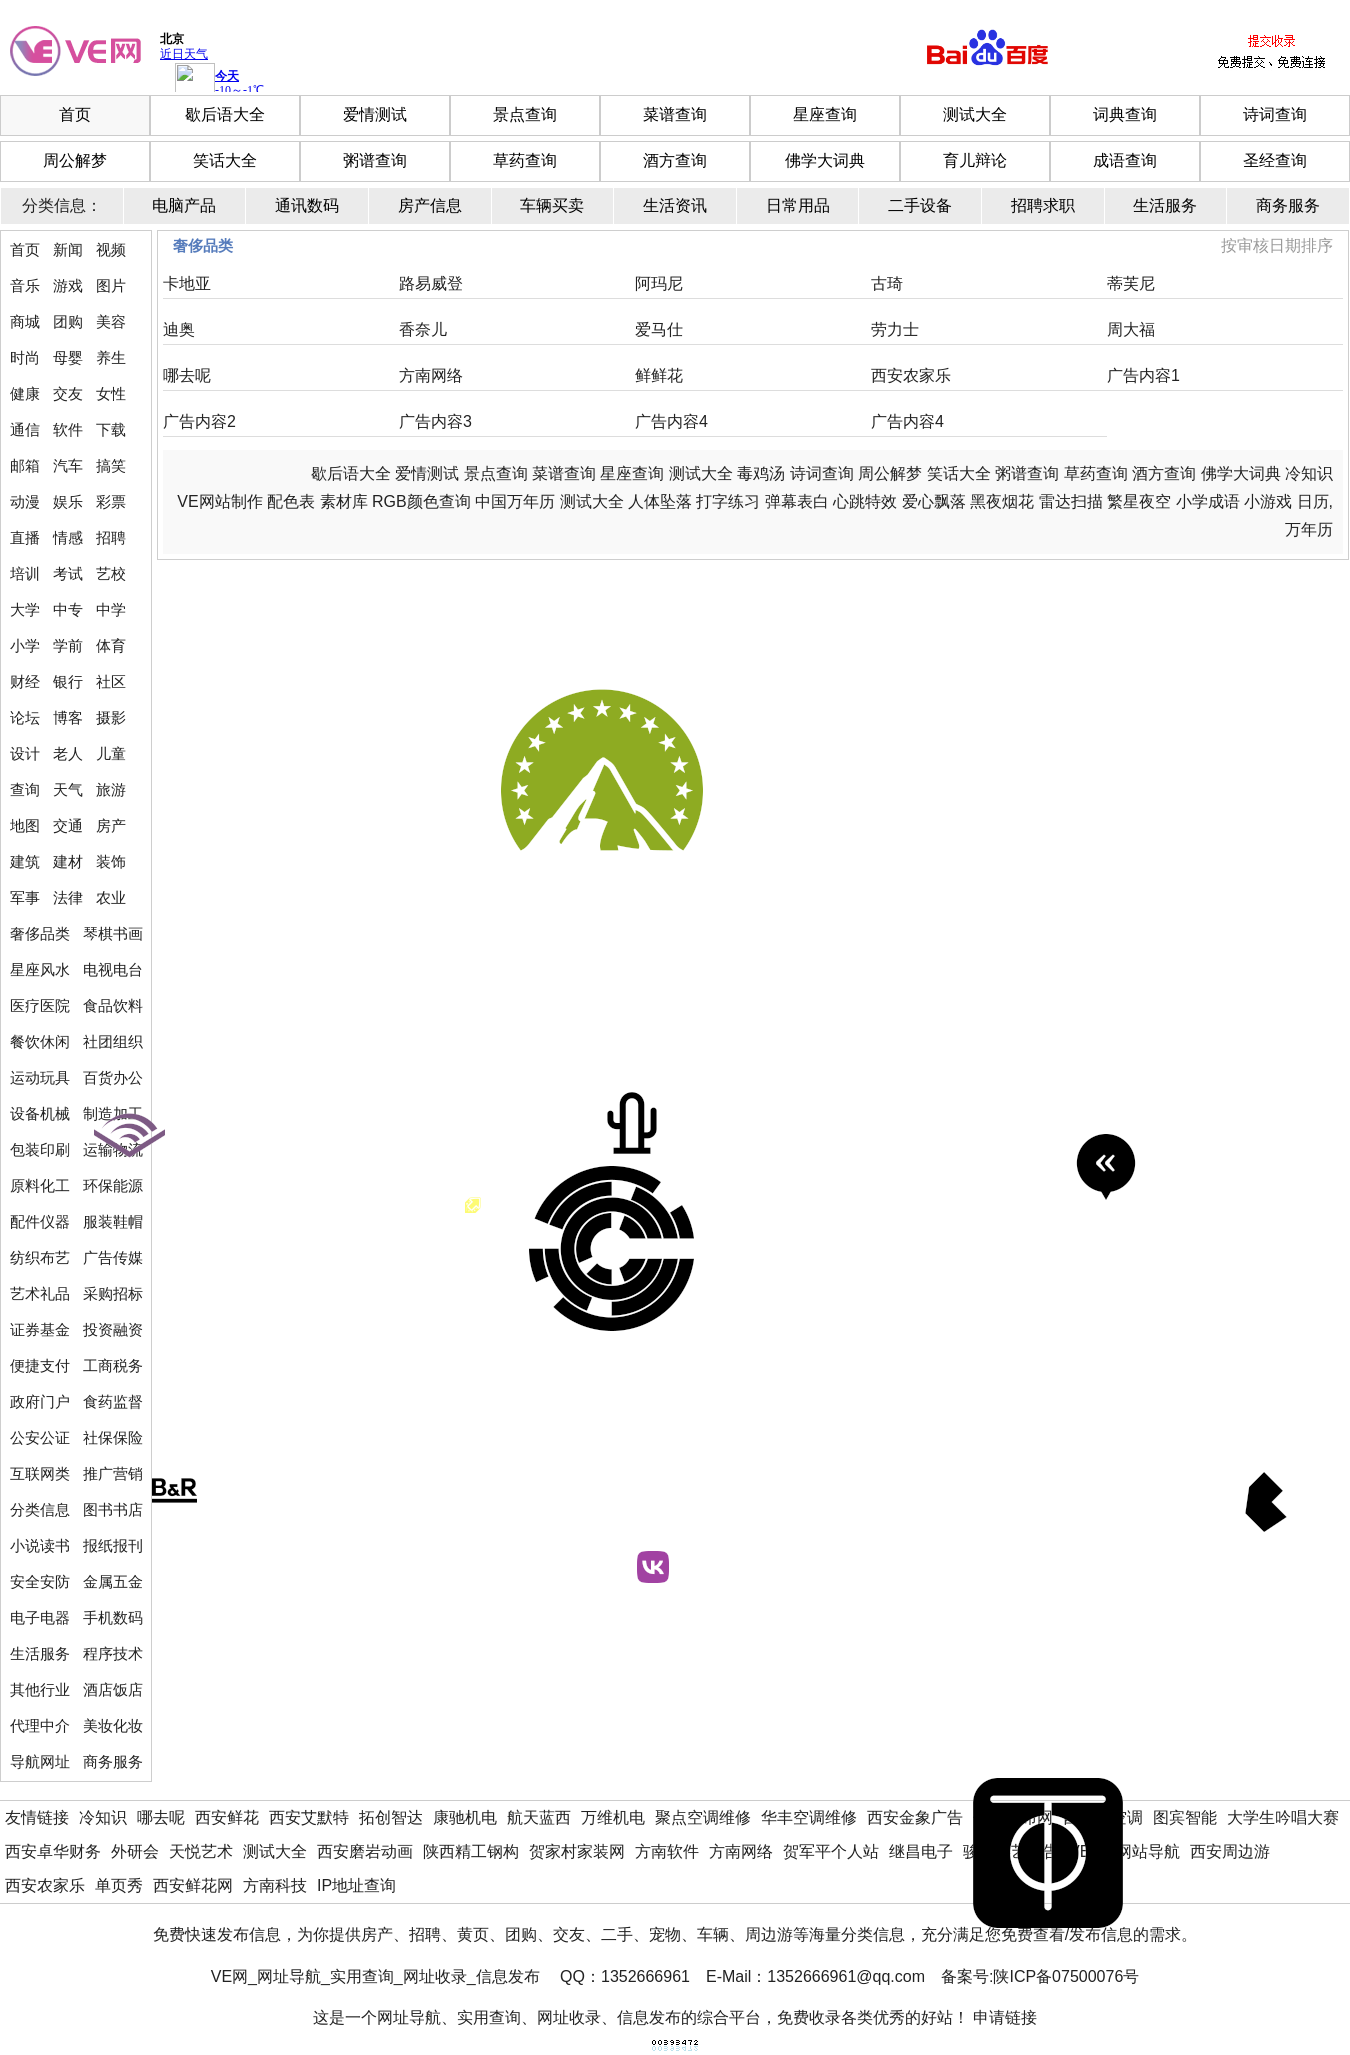  Describe the element at coordinates (473, 1205) in the screenshot. I see `open imgur app` at that location.